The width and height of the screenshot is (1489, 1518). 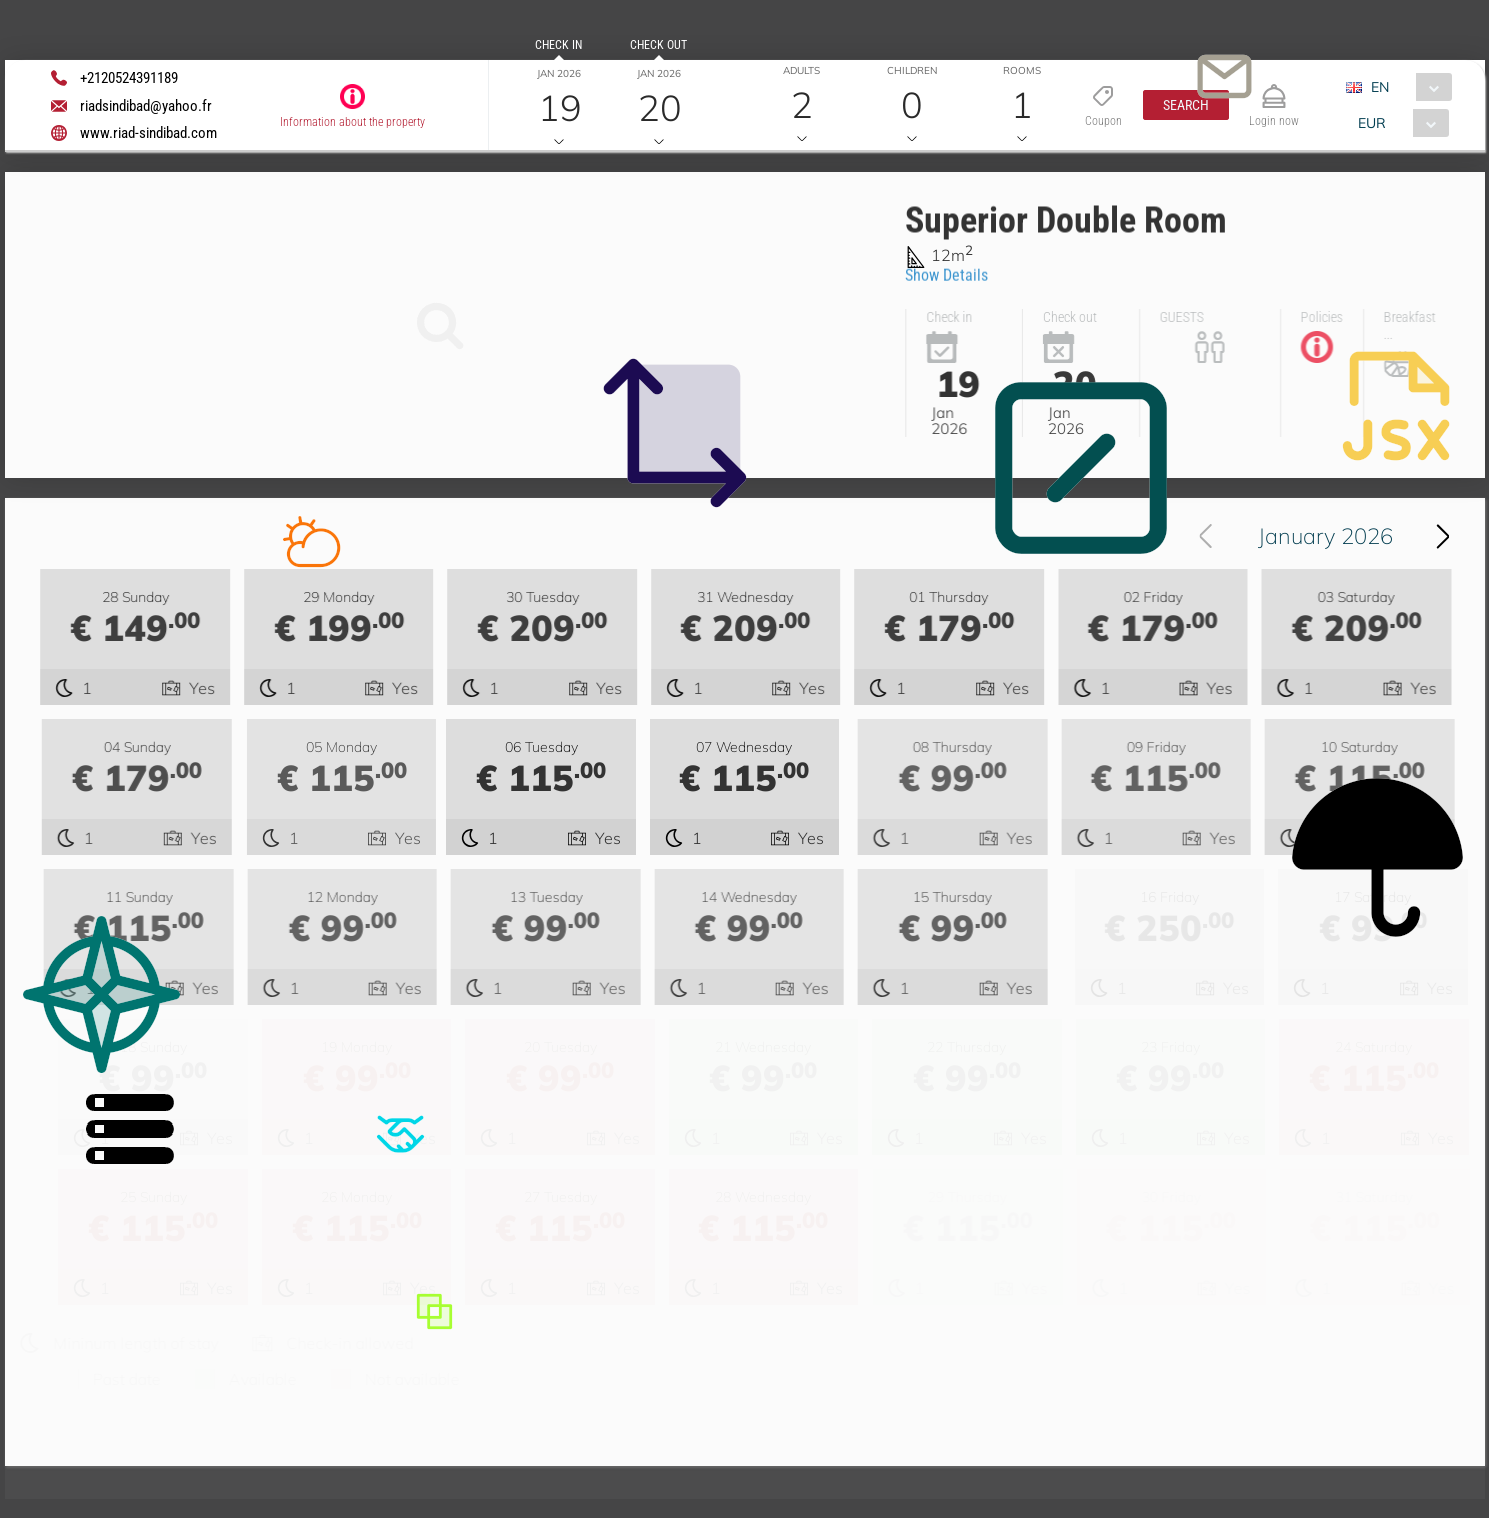 I want to click on view device storage settings, so click(x=130, y=1129).